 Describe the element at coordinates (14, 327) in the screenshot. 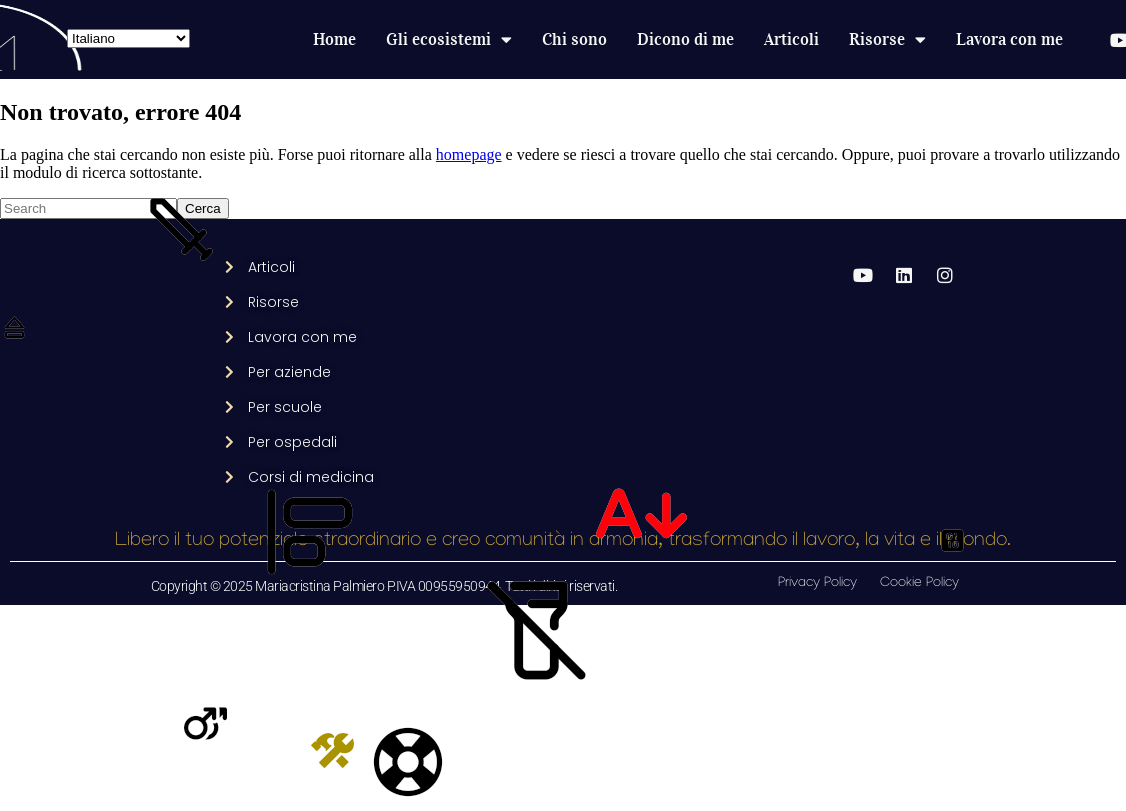

I see `eject media or disc from player` at that location.